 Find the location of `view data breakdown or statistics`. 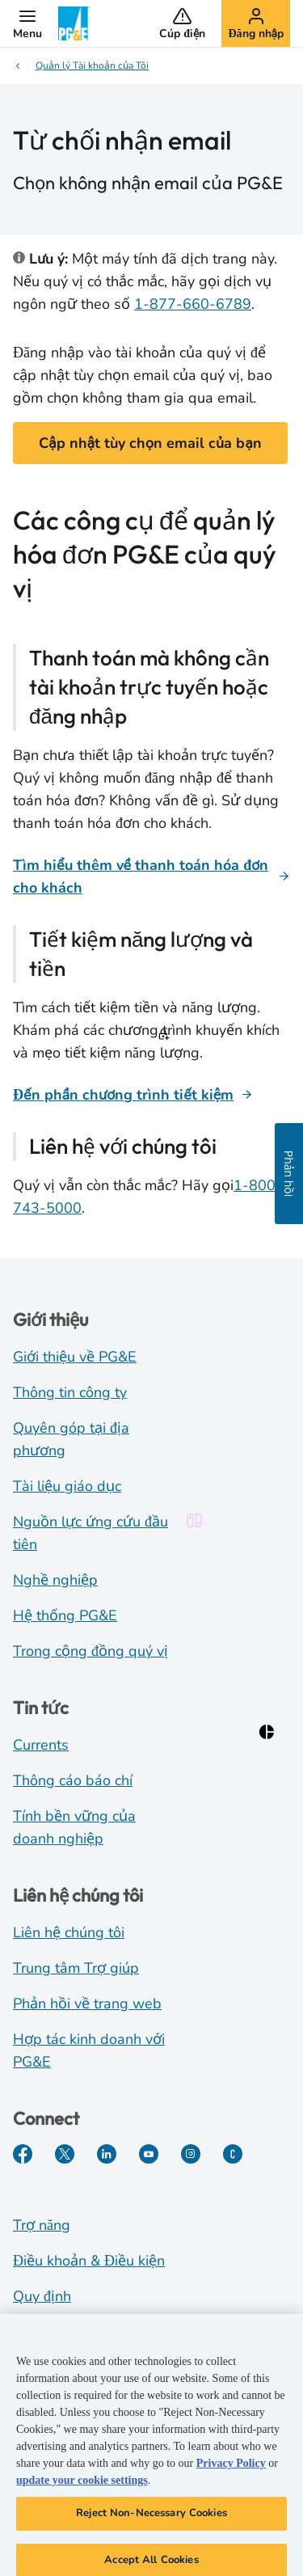

view data breakdown or statistics is located at coordinates (267, 1732).